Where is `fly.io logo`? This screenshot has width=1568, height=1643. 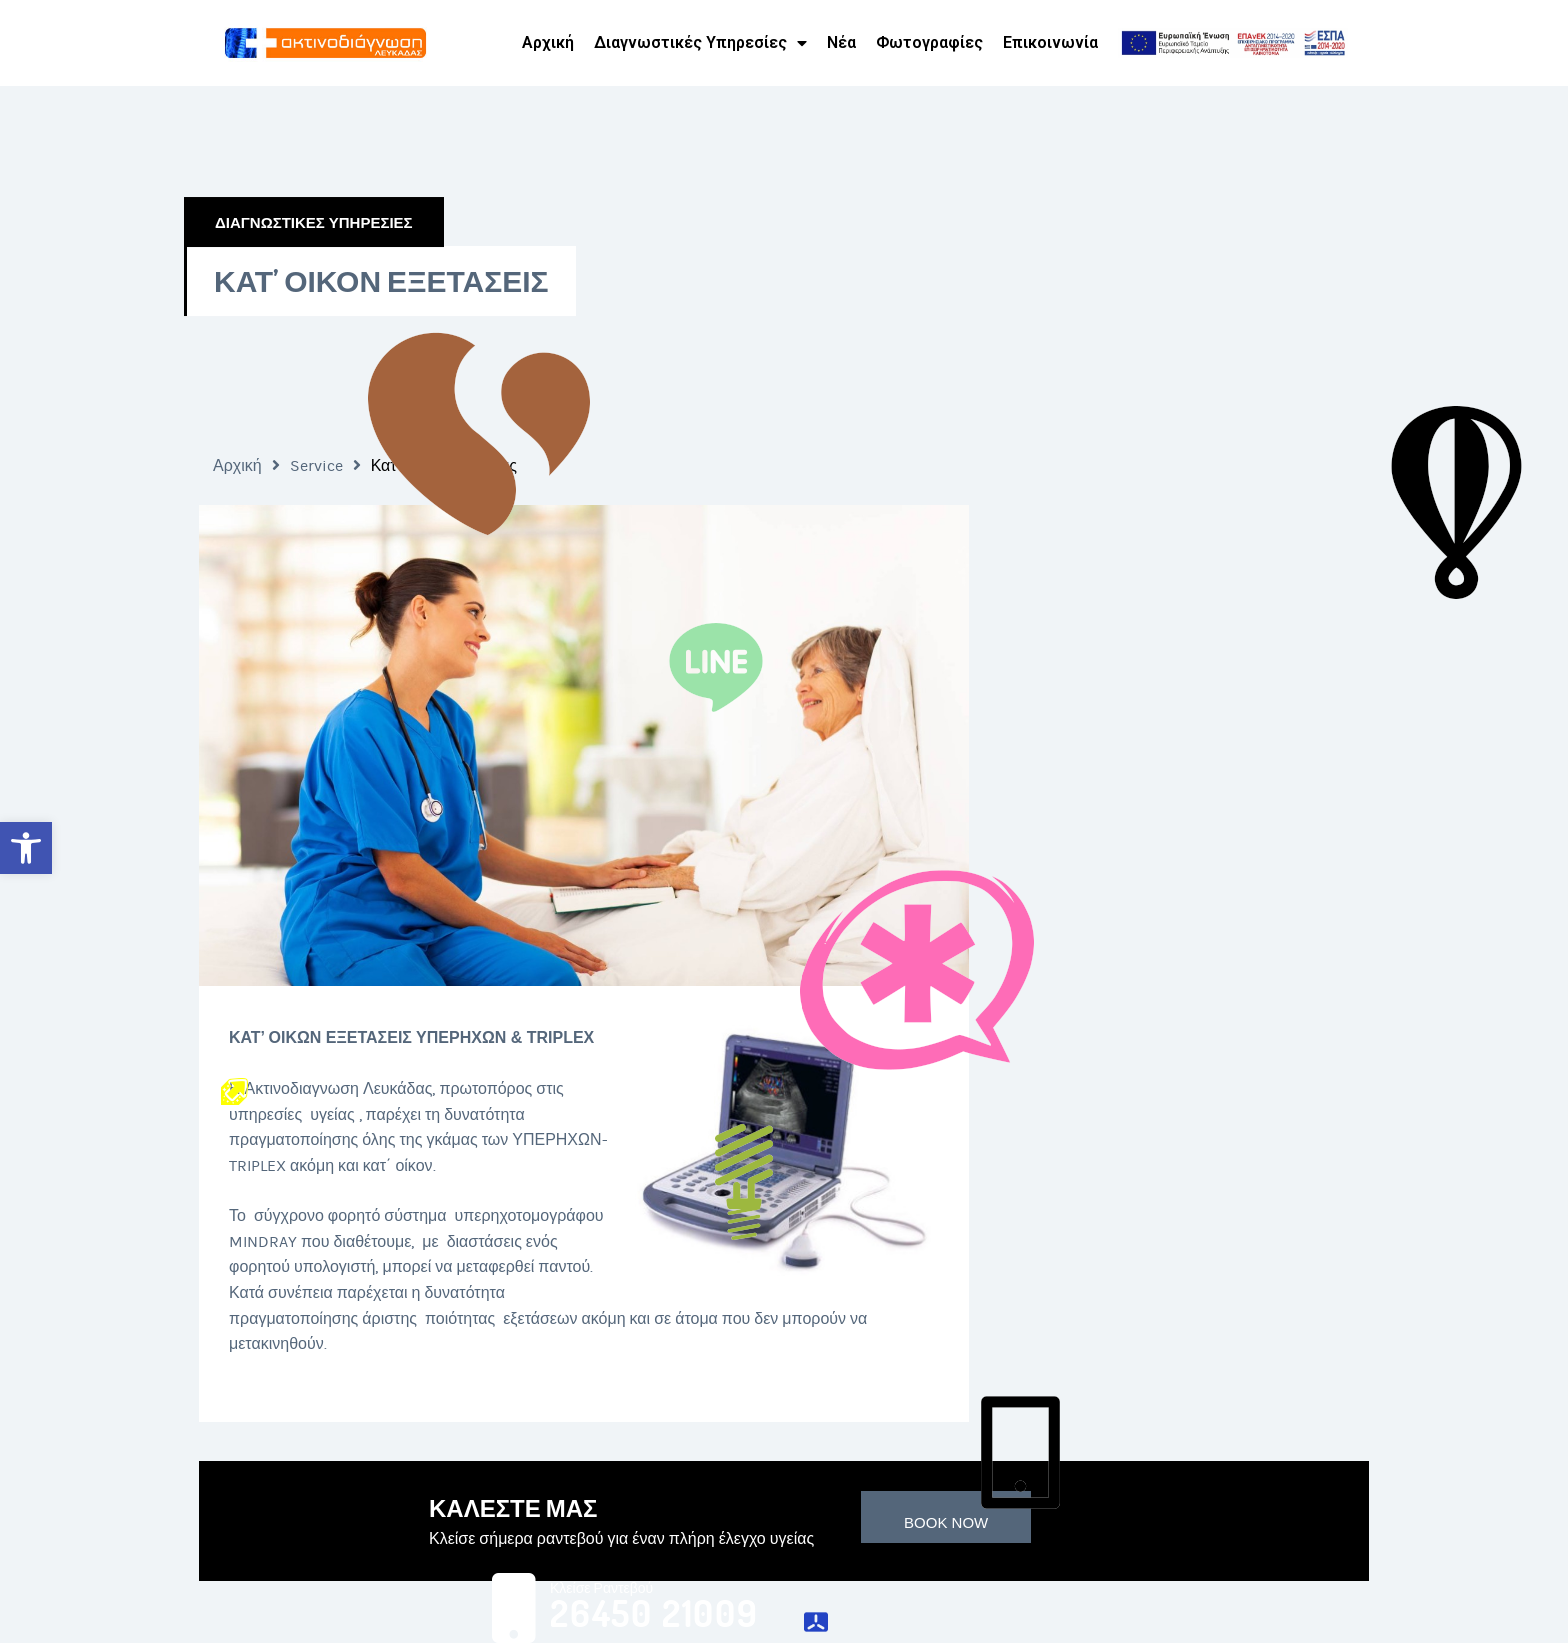 fly.io logo is located at coordinates (1456, 502).